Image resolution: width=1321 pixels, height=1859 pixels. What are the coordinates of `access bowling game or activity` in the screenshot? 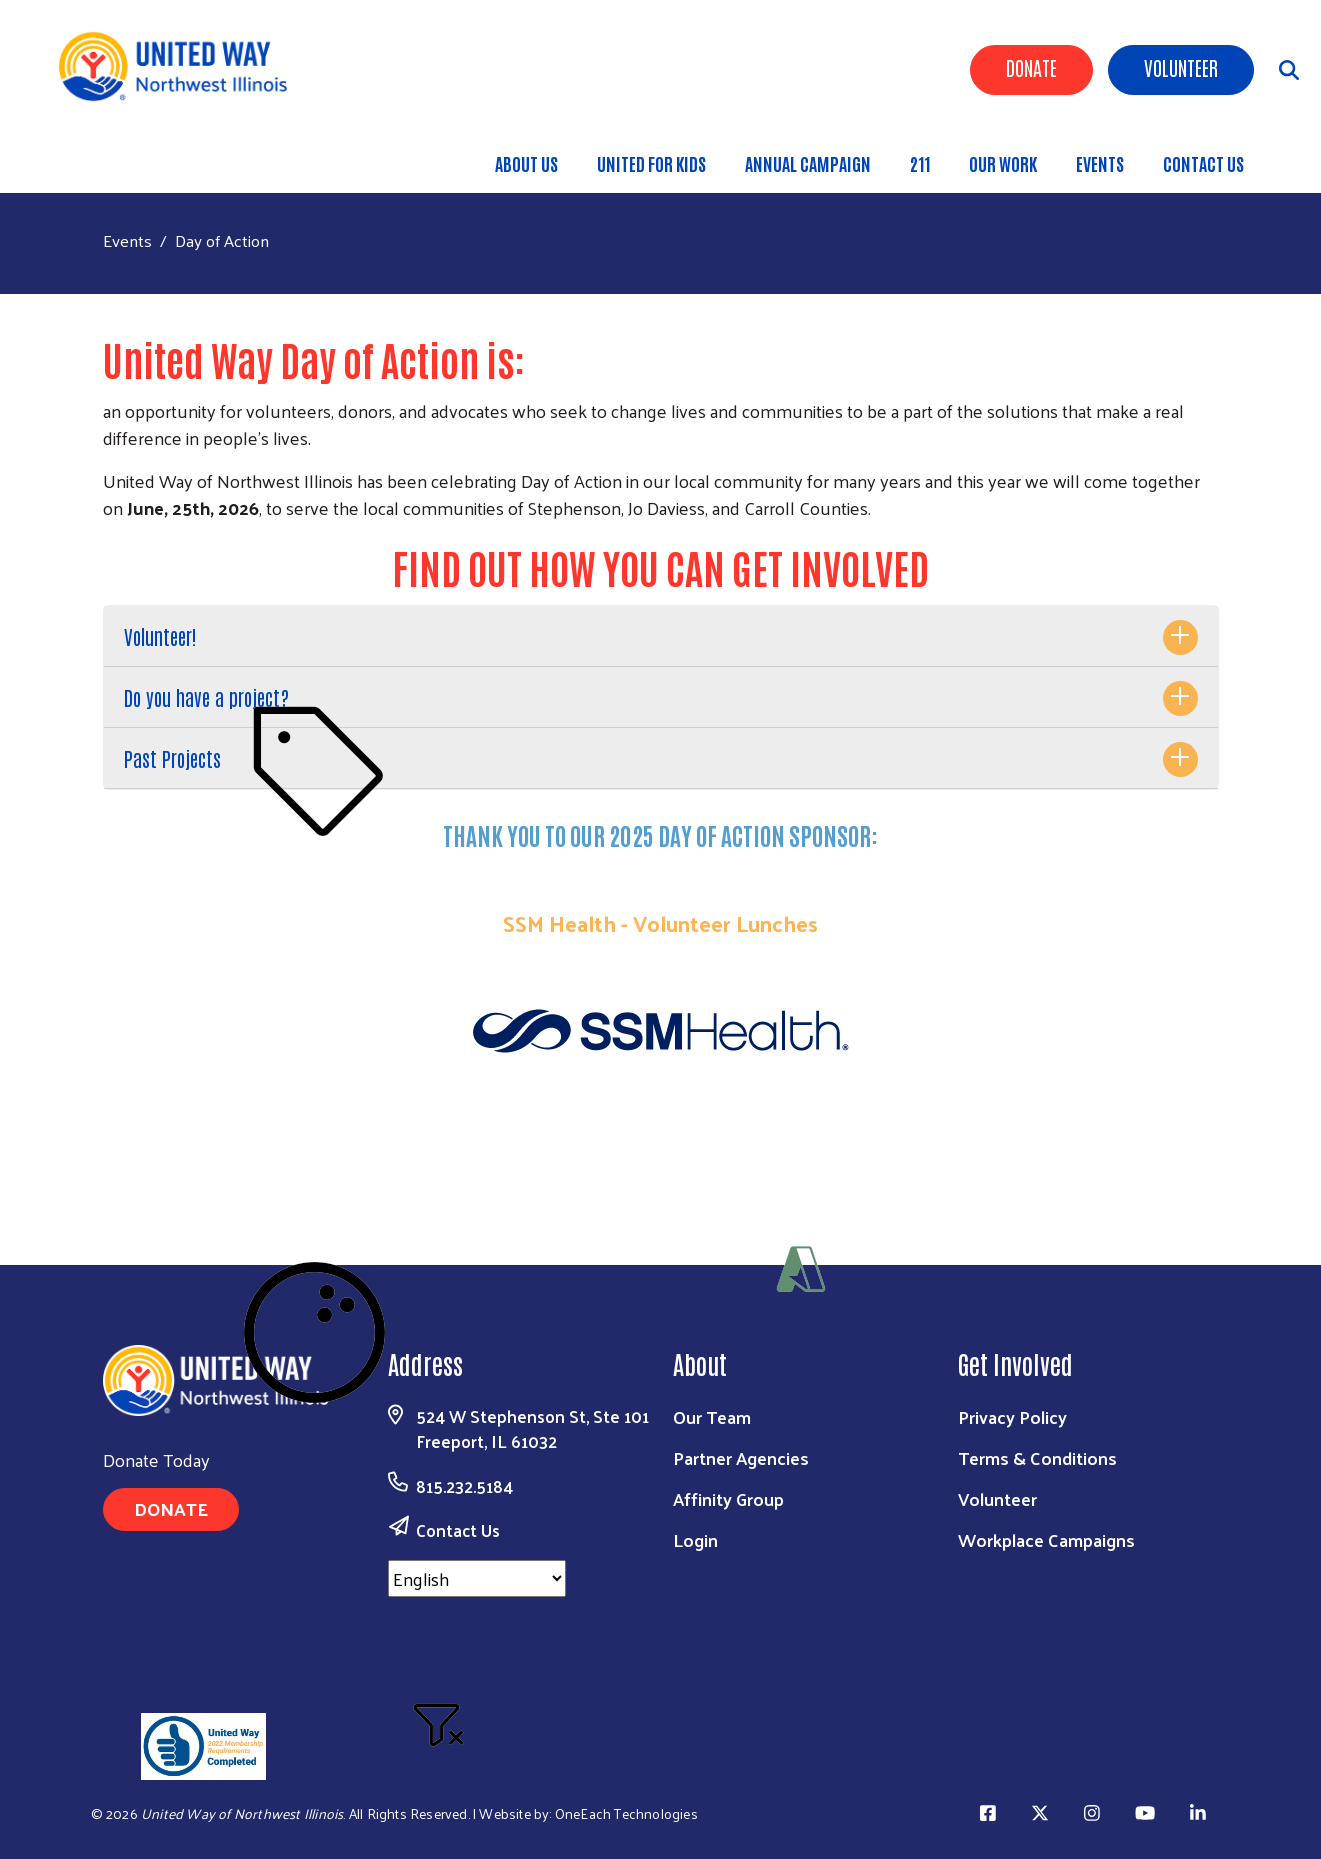 It's located at (314, 1332).